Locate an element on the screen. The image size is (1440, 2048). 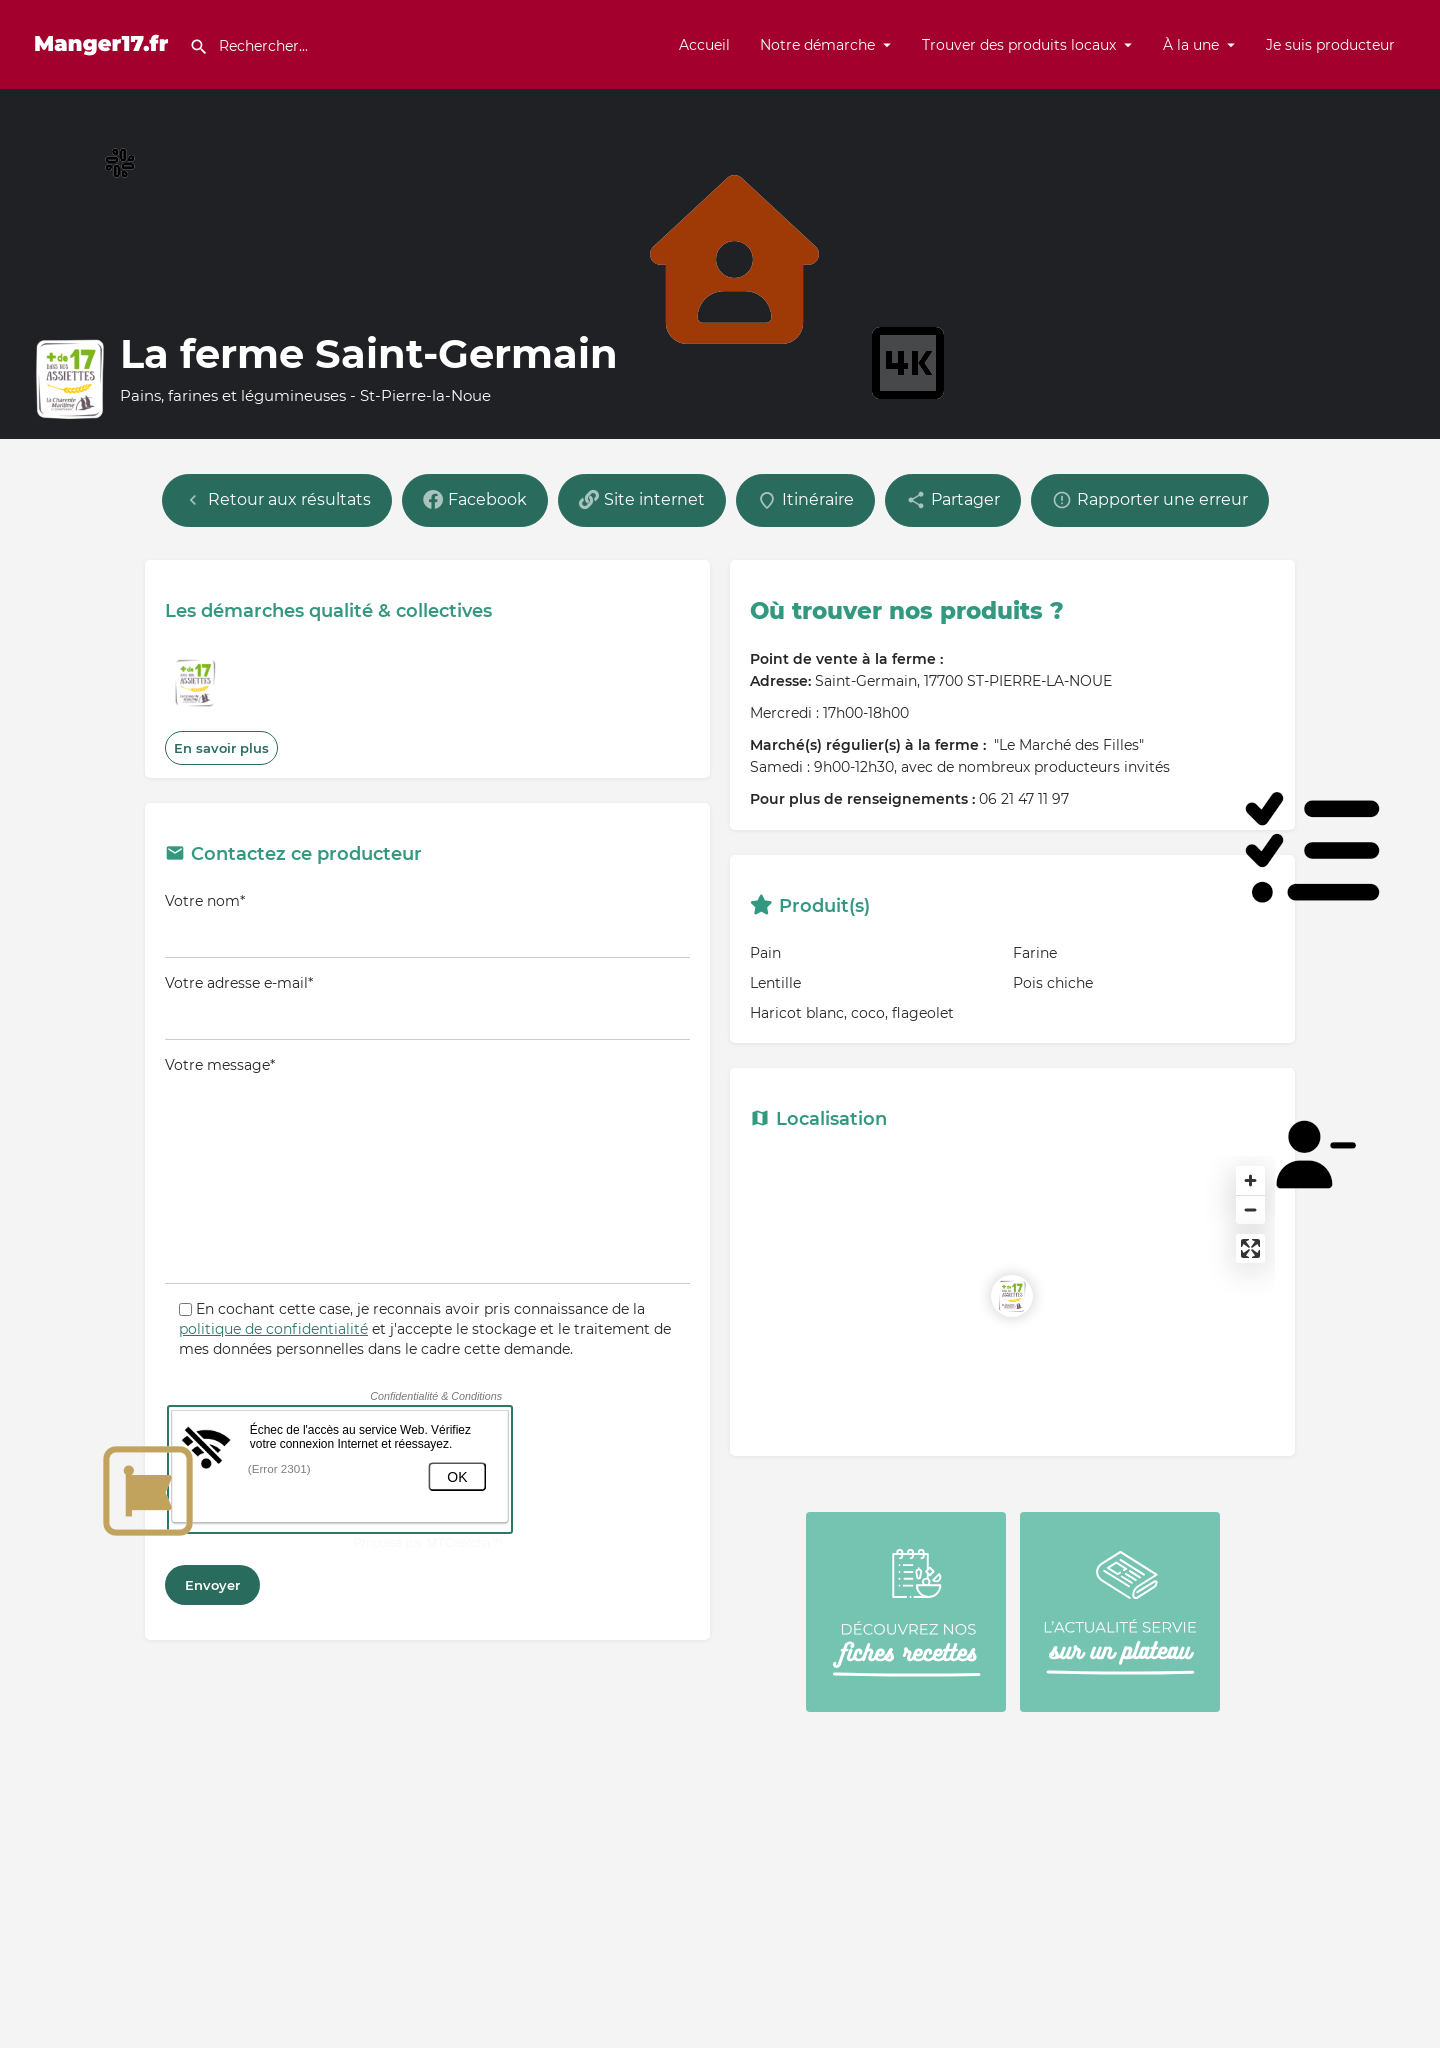
open Slack messaging app is located at coordinates (120, 163).